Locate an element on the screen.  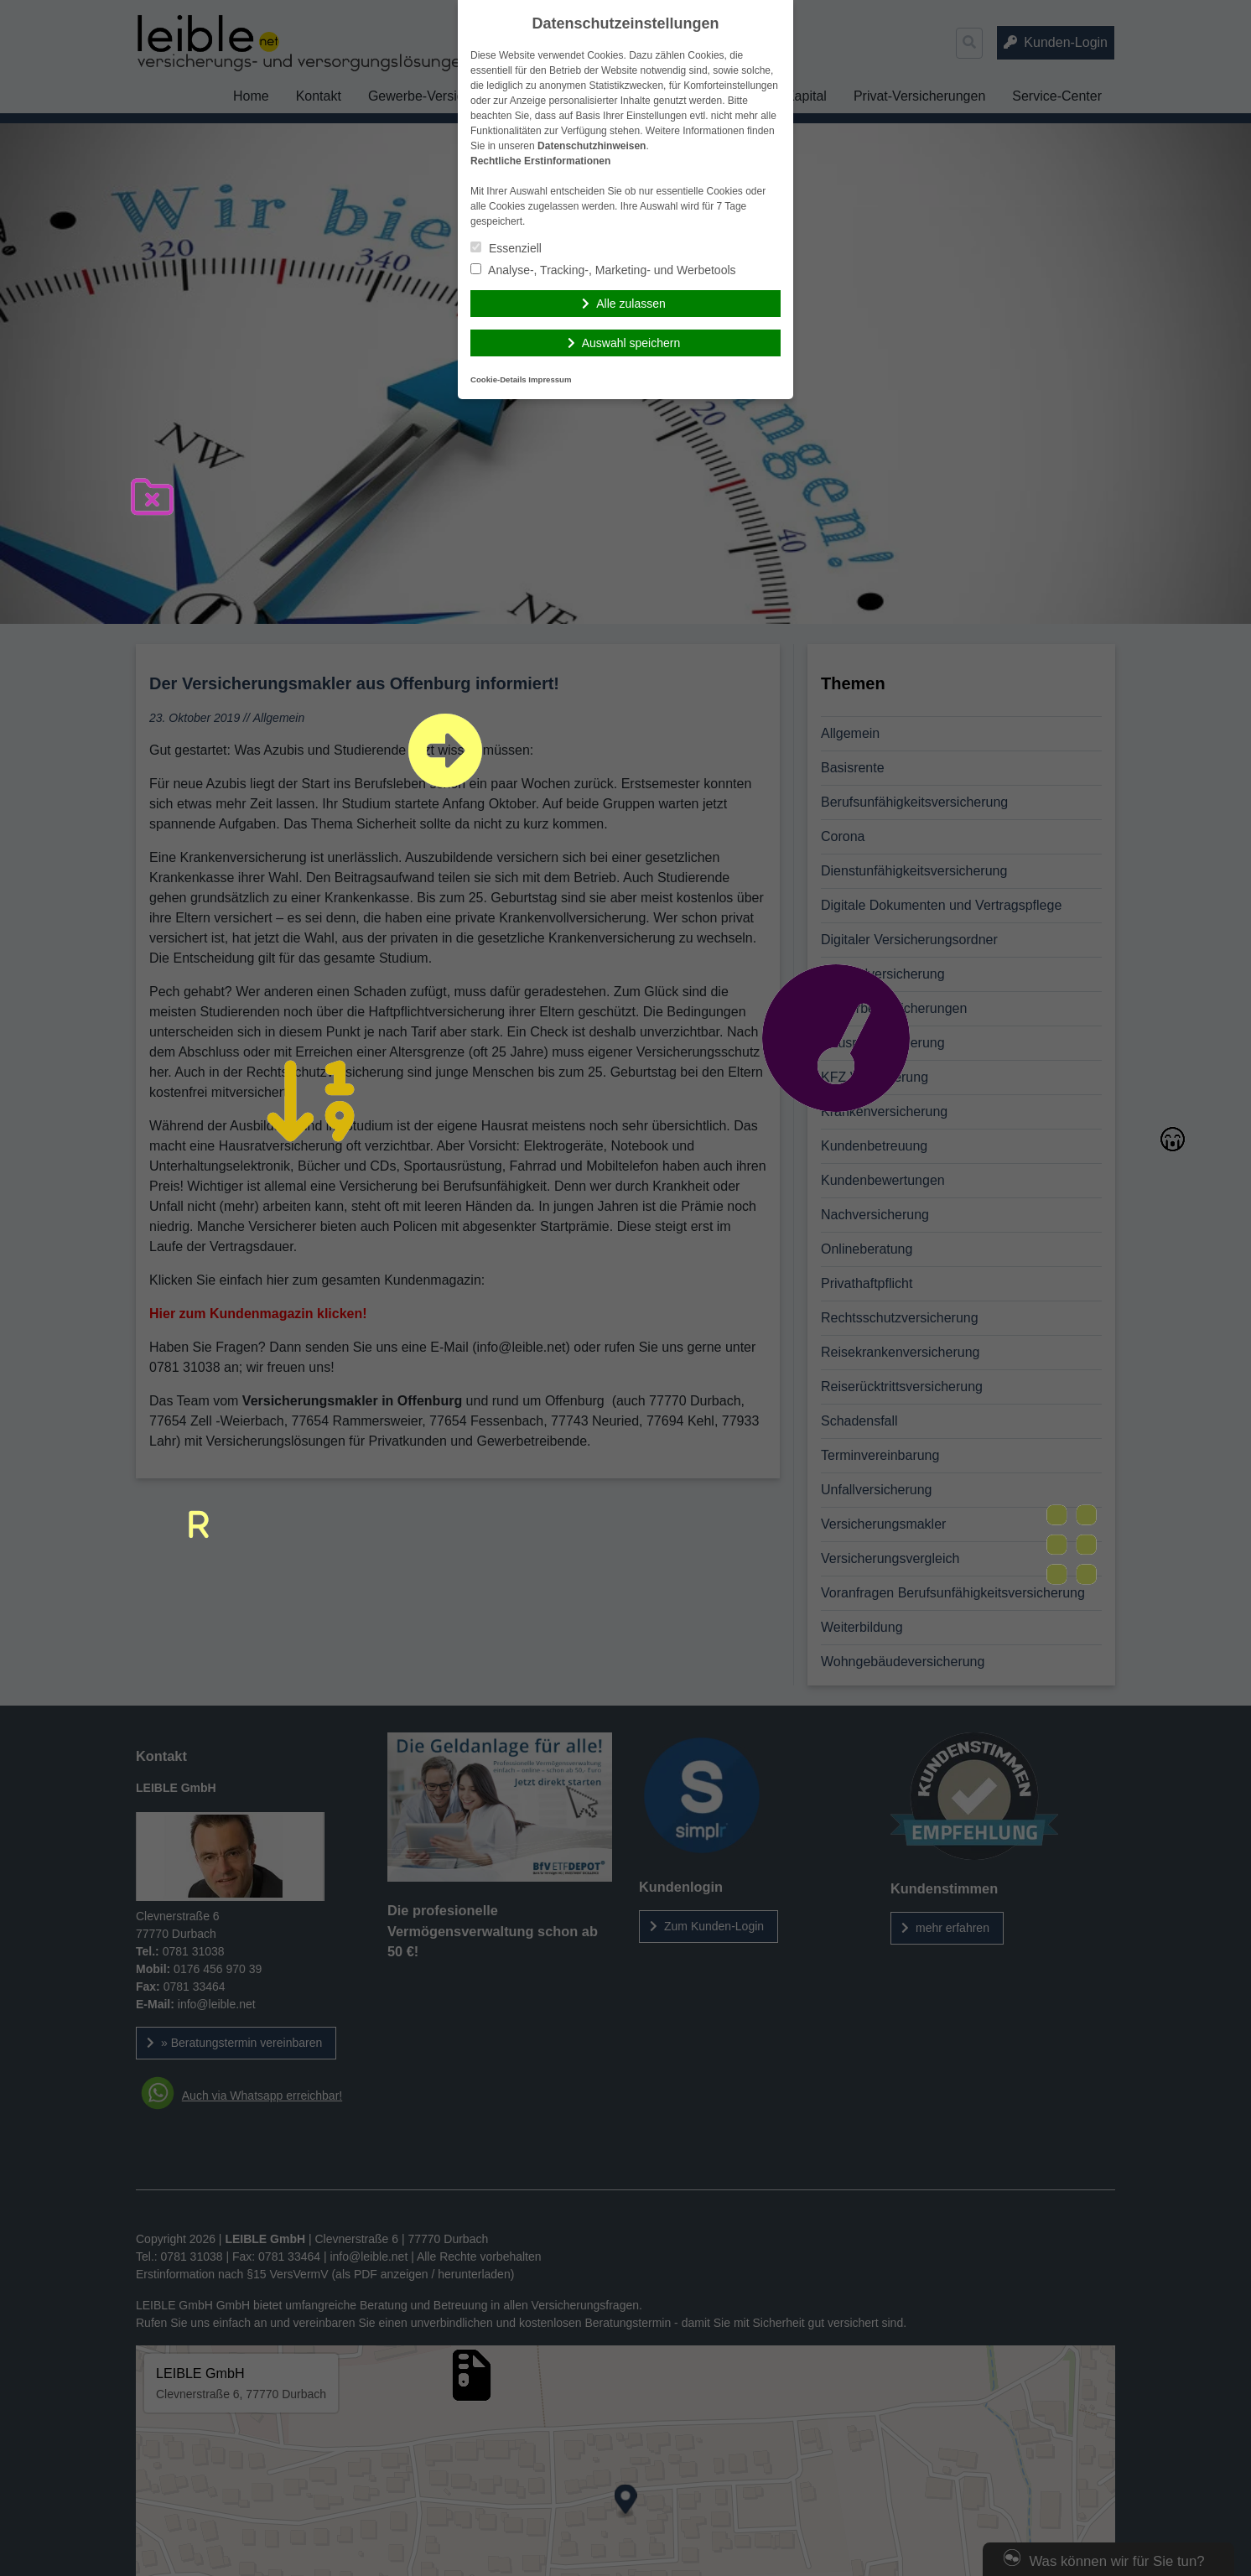
view performance or speed metrics is located at coordinates (836, 1038).